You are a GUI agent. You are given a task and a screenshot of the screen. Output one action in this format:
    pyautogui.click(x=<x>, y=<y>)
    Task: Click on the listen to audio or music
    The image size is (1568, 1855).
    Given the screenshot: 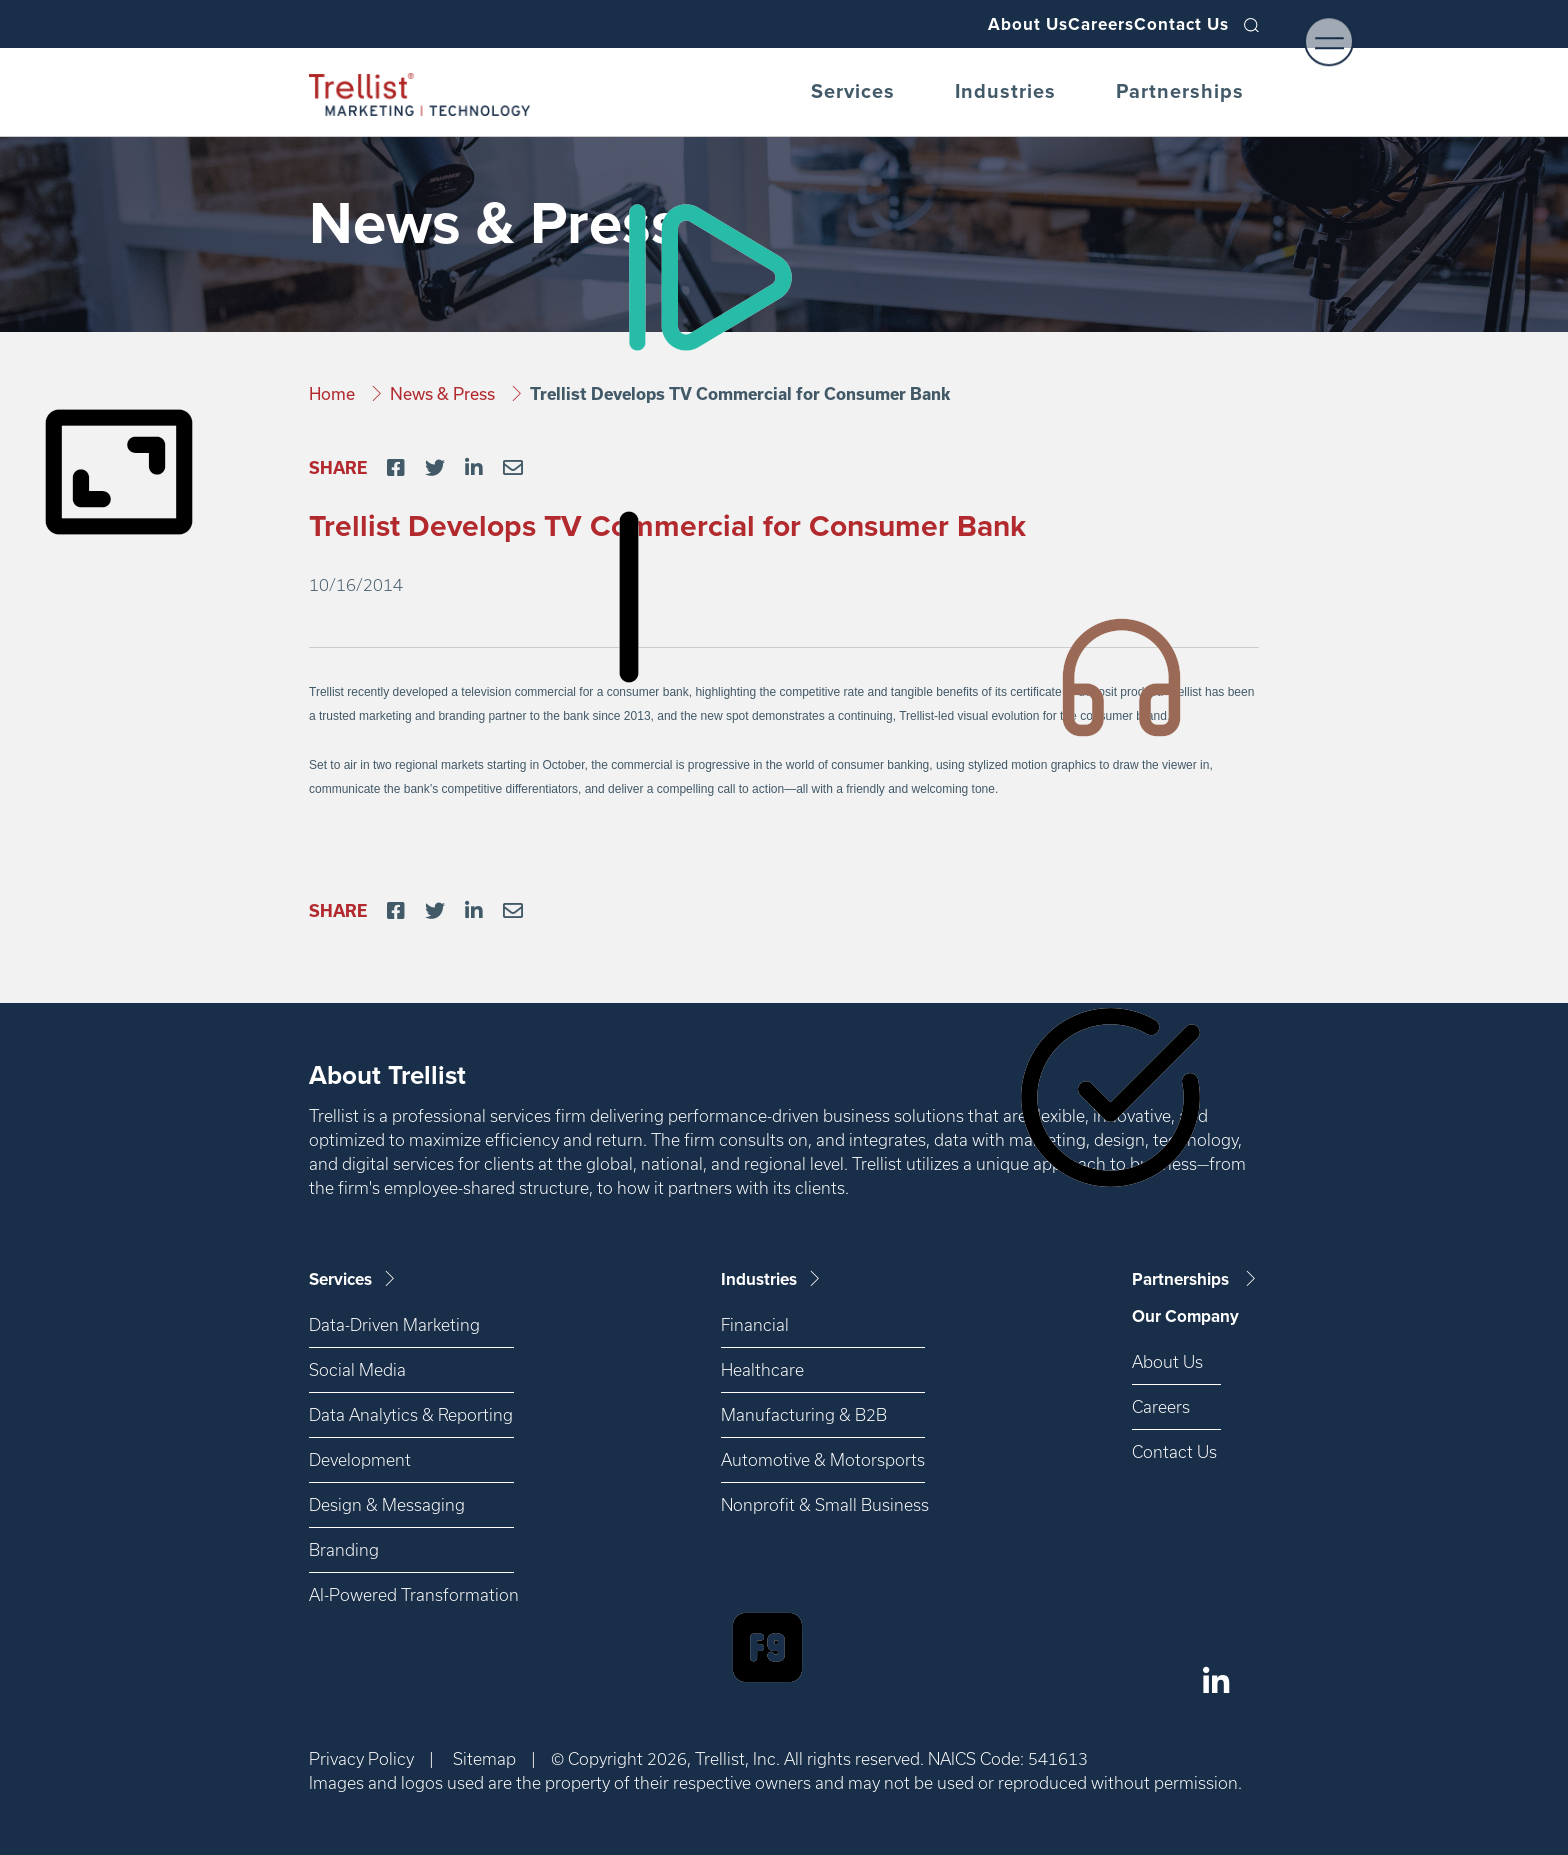 What is the action you would take?
    pyautogui.click(x=1121, y=677)
    